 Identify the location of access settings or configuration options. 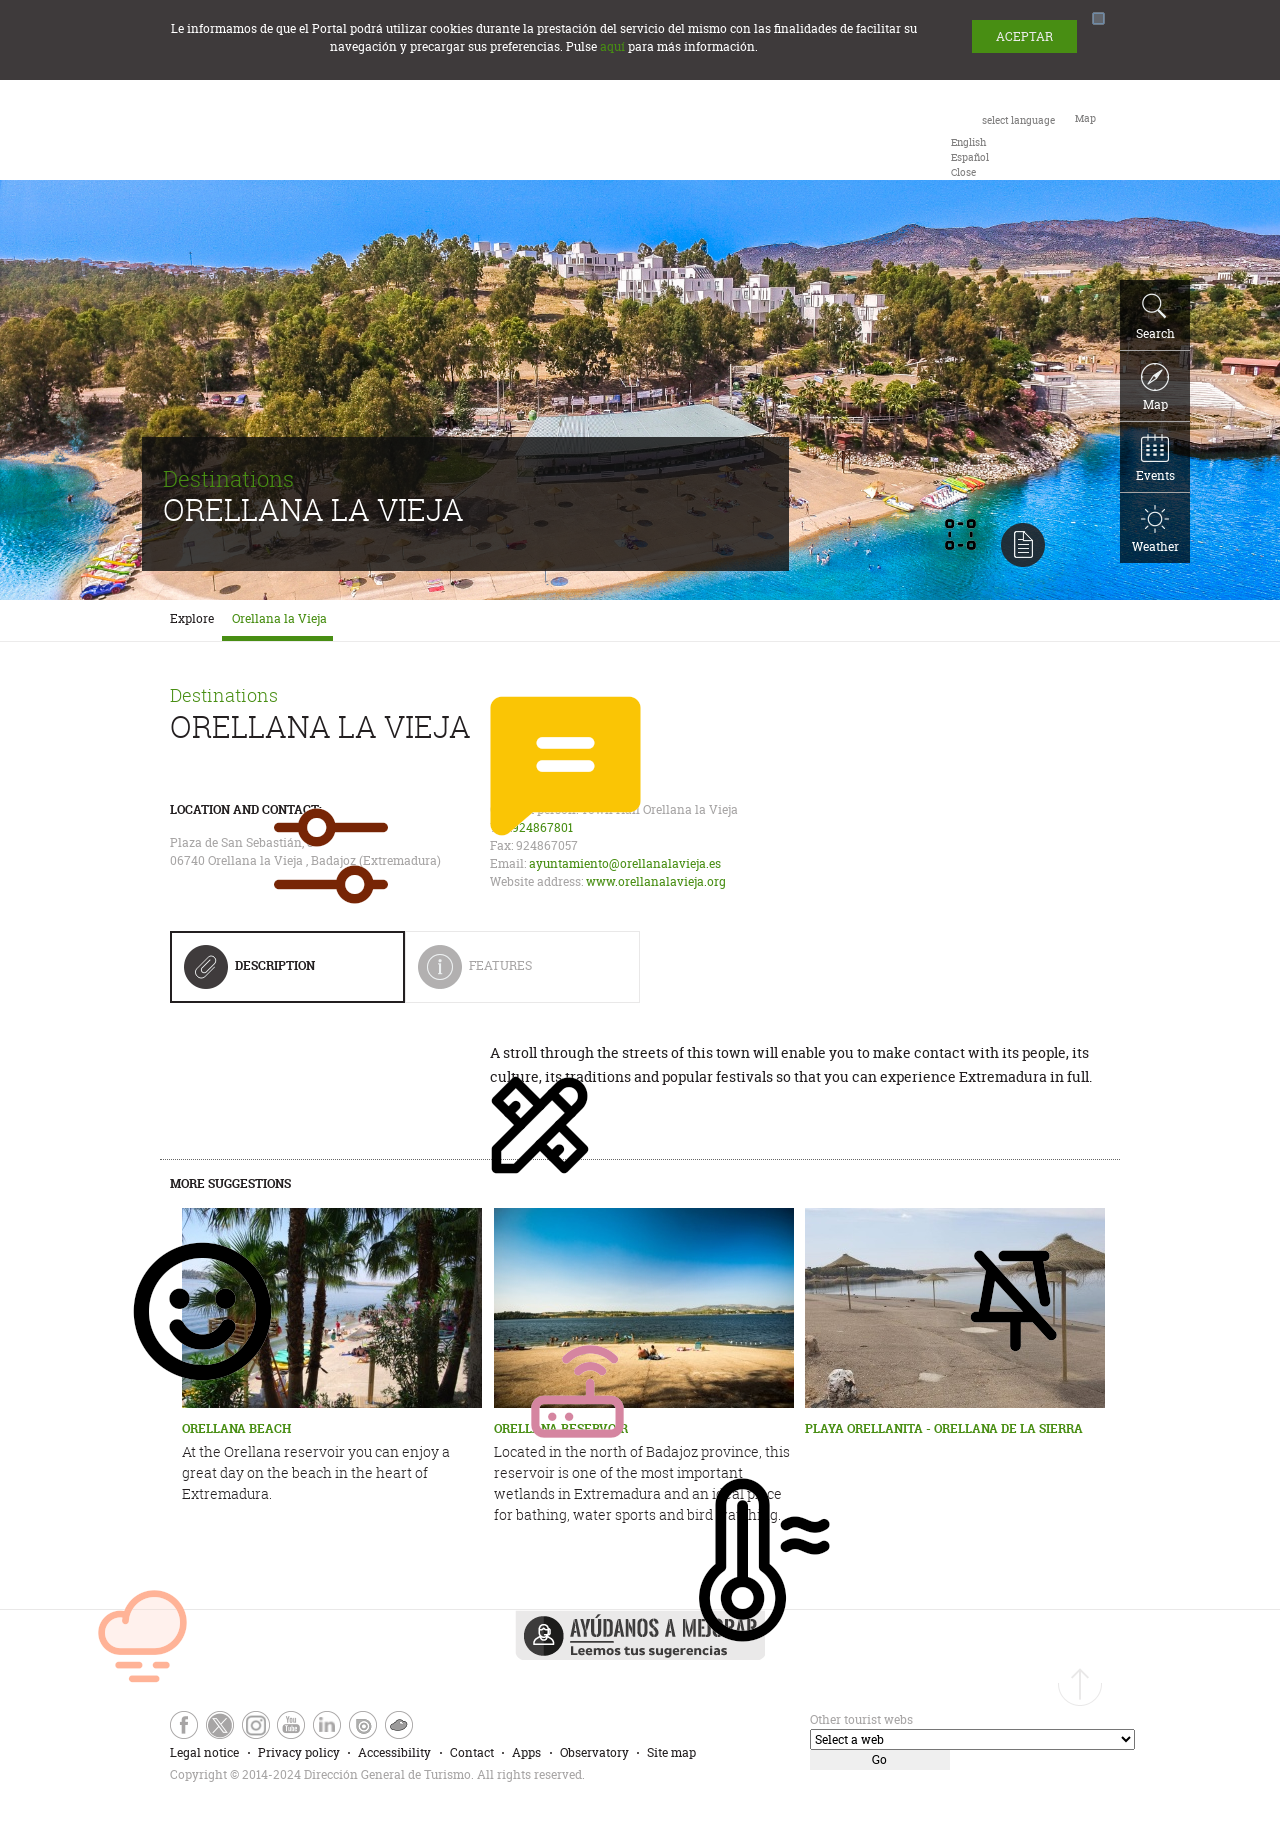
(540, 1125).